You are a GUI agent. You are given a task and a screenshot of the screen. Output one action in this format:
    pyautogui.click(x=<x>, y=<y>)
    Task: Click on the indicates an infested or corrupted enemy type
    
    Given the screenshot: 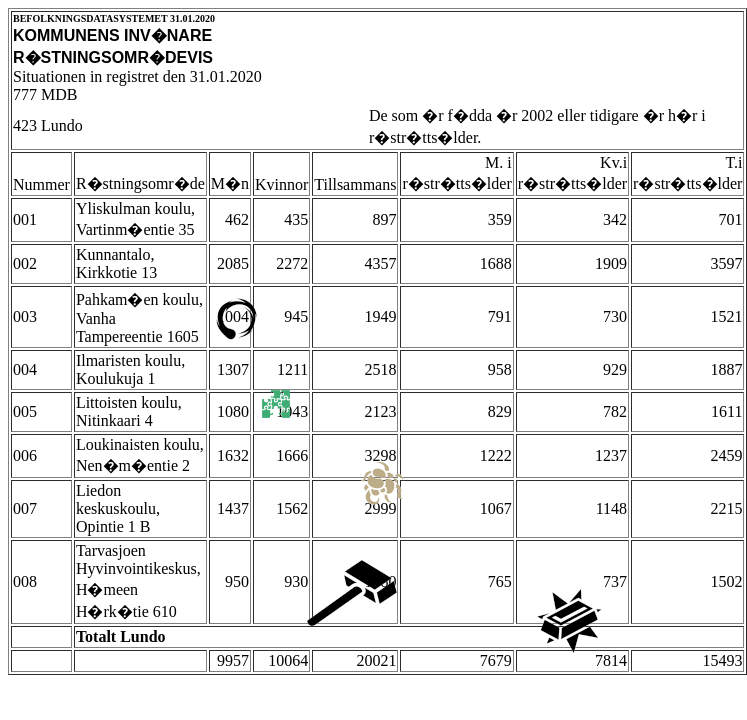 What is the action you would take?
    pyautogui.click(x=382, y=483)
    